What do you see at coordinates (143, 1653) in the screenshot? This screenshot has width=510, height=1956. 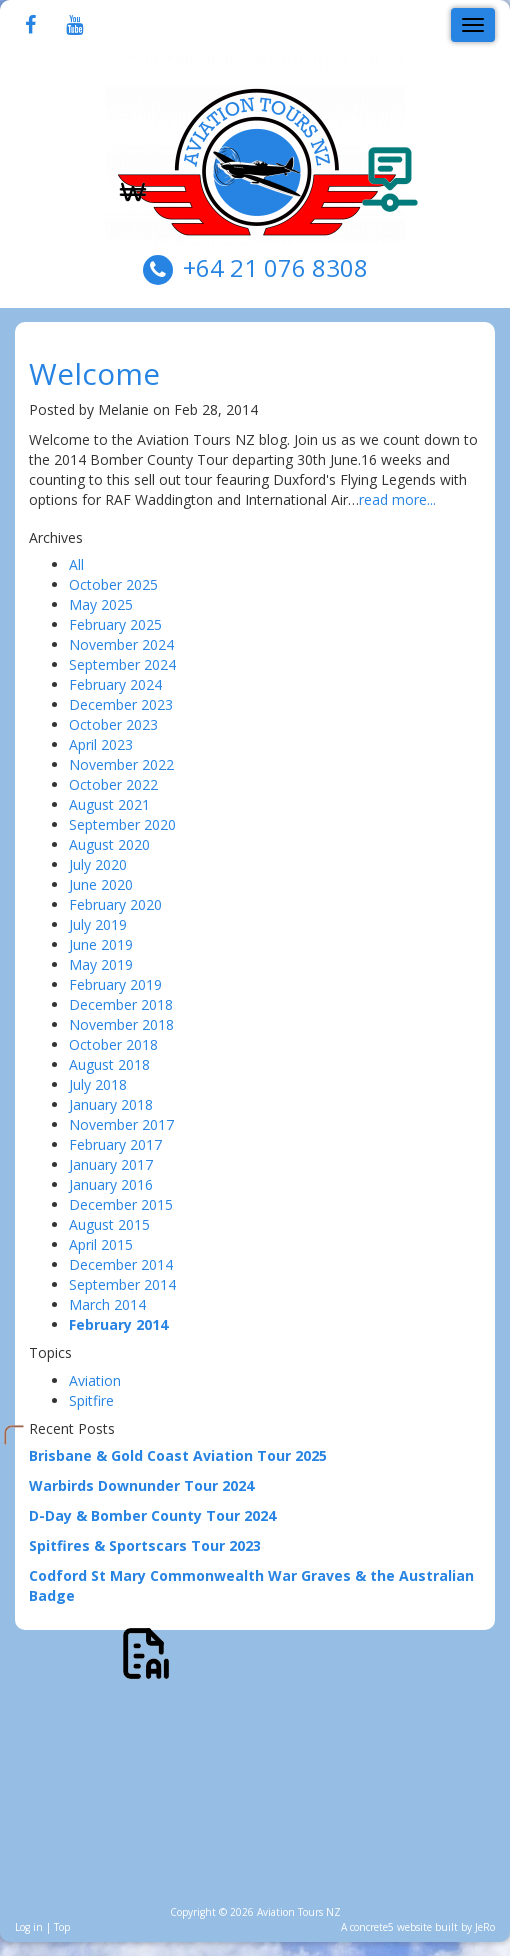 I see `open AI-generated document` at bounding box center [143, 1653].